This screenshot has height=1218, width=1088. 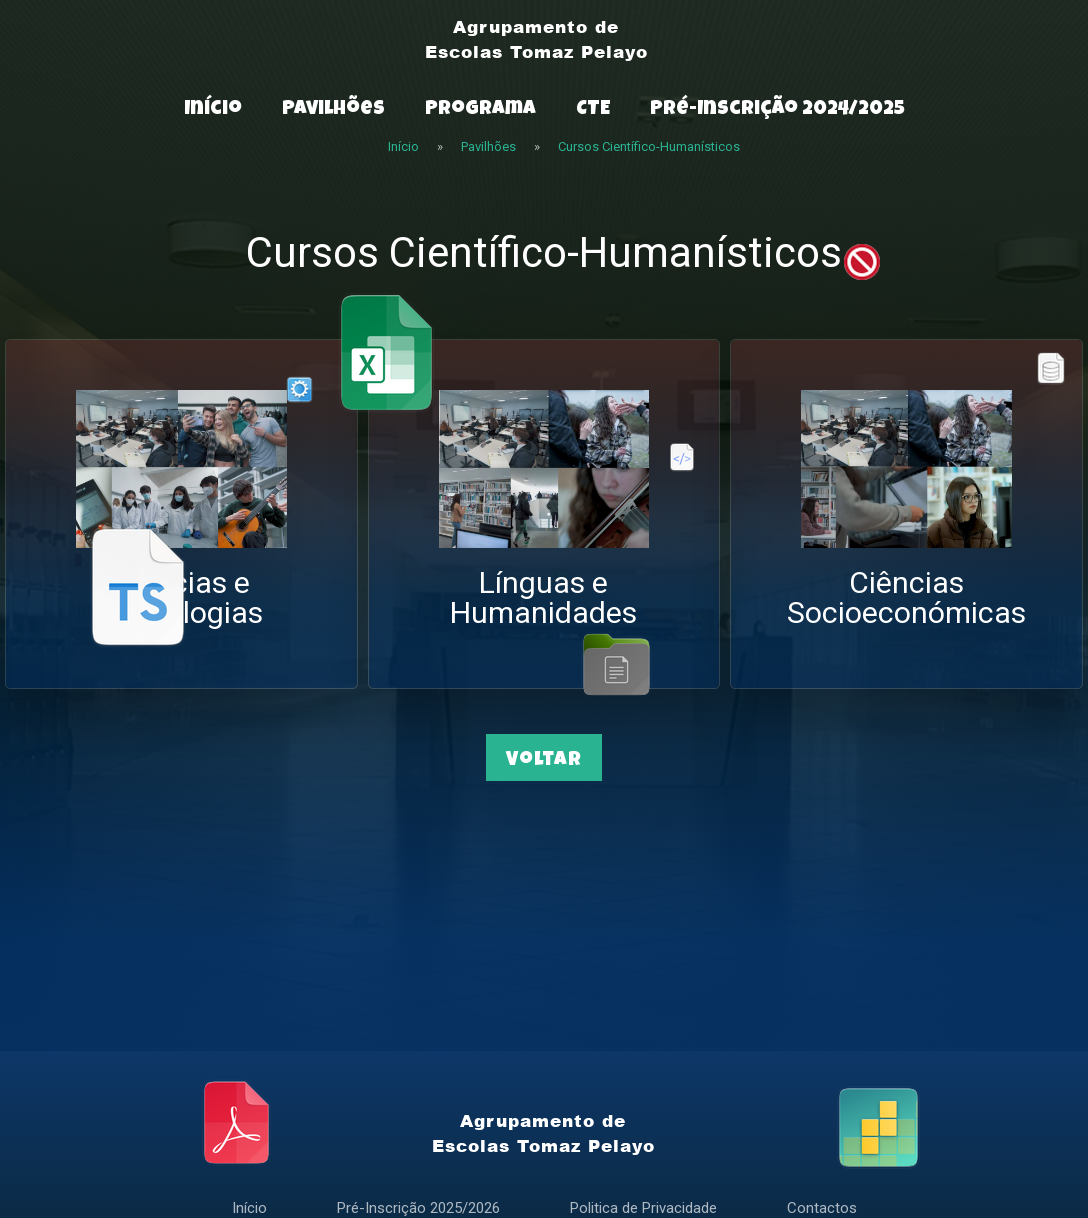 I want to click on access system runtime components, so click(x=299, y=389).